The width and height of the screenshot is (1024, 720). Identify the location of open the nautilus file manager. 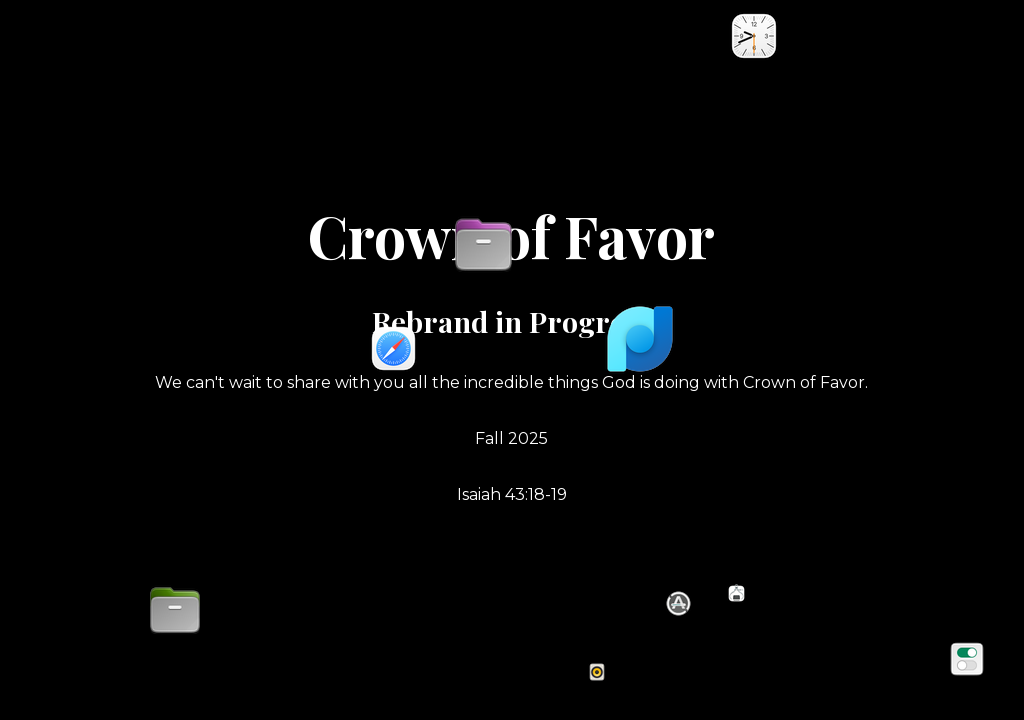
(483, 244).